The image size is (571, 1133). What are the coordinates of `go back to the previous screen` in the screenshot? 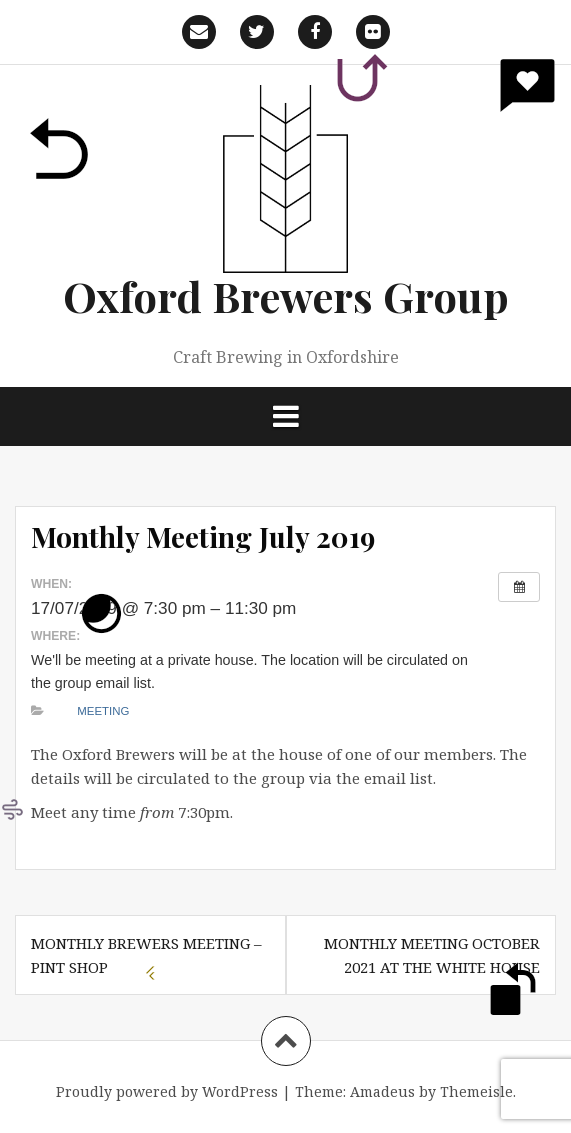 It's located at (60, 151).